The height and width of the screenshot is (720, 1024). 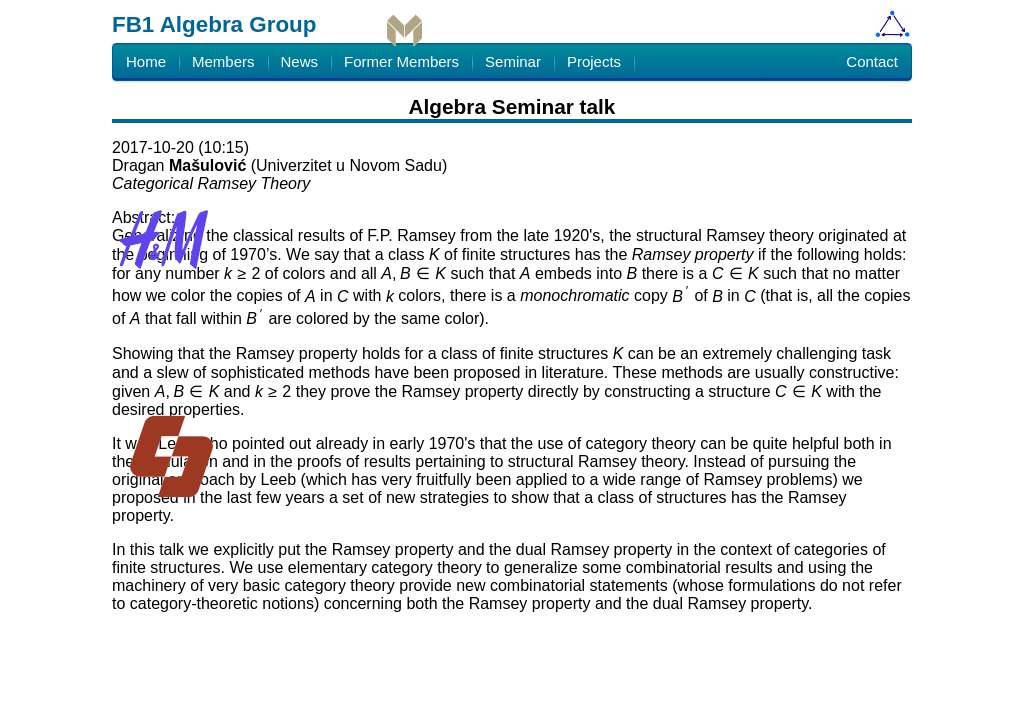 I want to click on sauce labs logo - a cloud-based testing platform, so click(x=171, y=456).